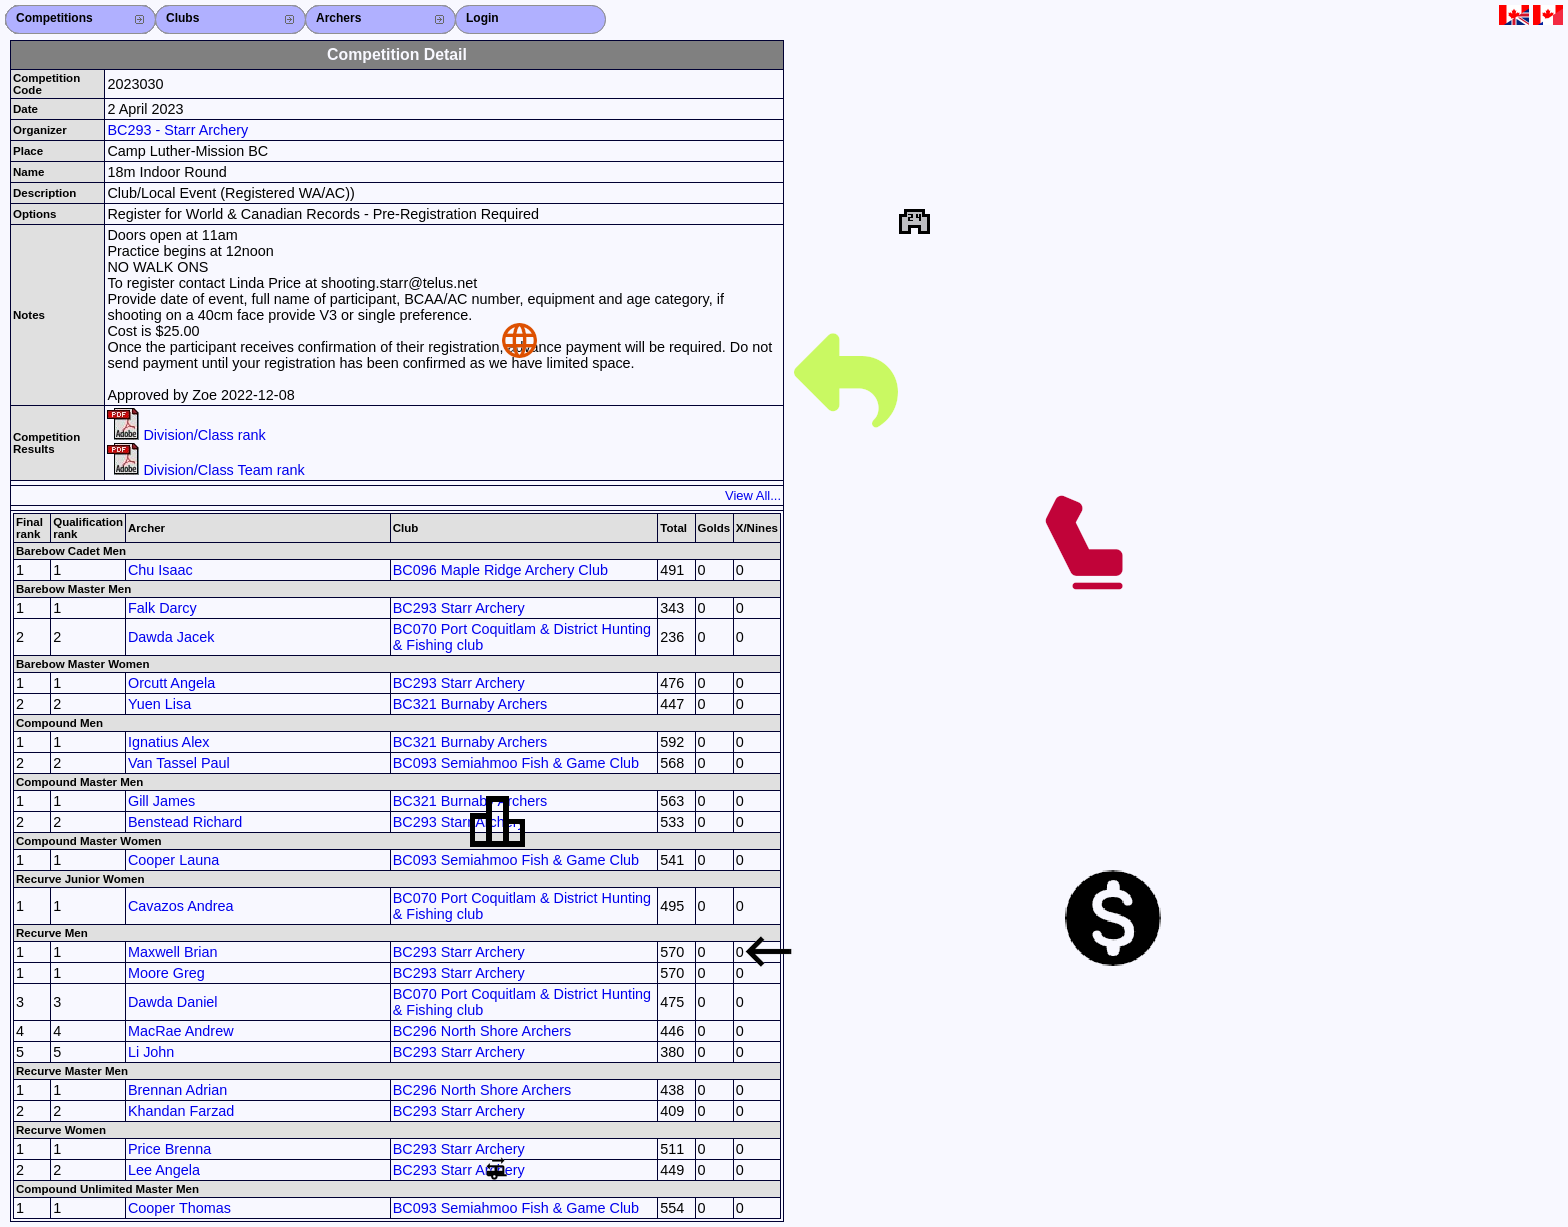 The image size is (1568, 1227). Describe the element at coordinates (768, 951) in the screenshot. I see `go back to the previous screen` at that location.